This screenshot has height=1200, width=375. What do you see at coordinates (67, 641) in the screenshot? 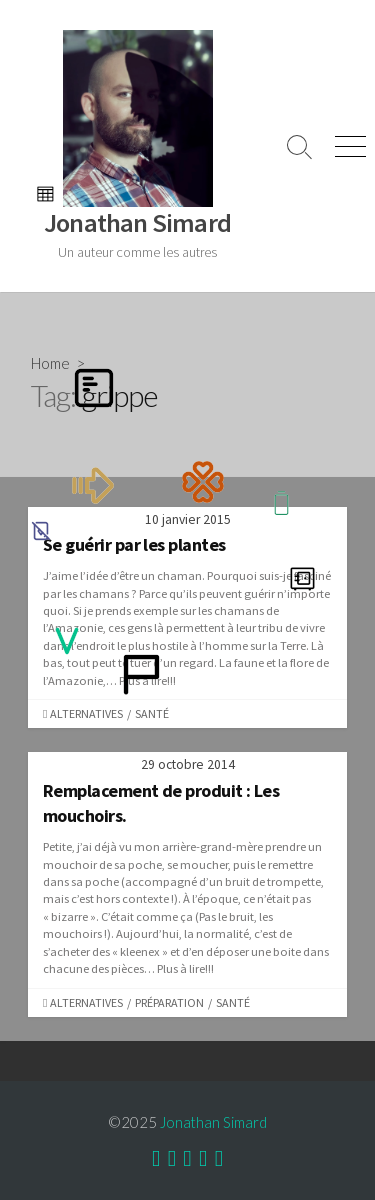
I see `indicates a verified or validated status` at bounding box center [67, 641].